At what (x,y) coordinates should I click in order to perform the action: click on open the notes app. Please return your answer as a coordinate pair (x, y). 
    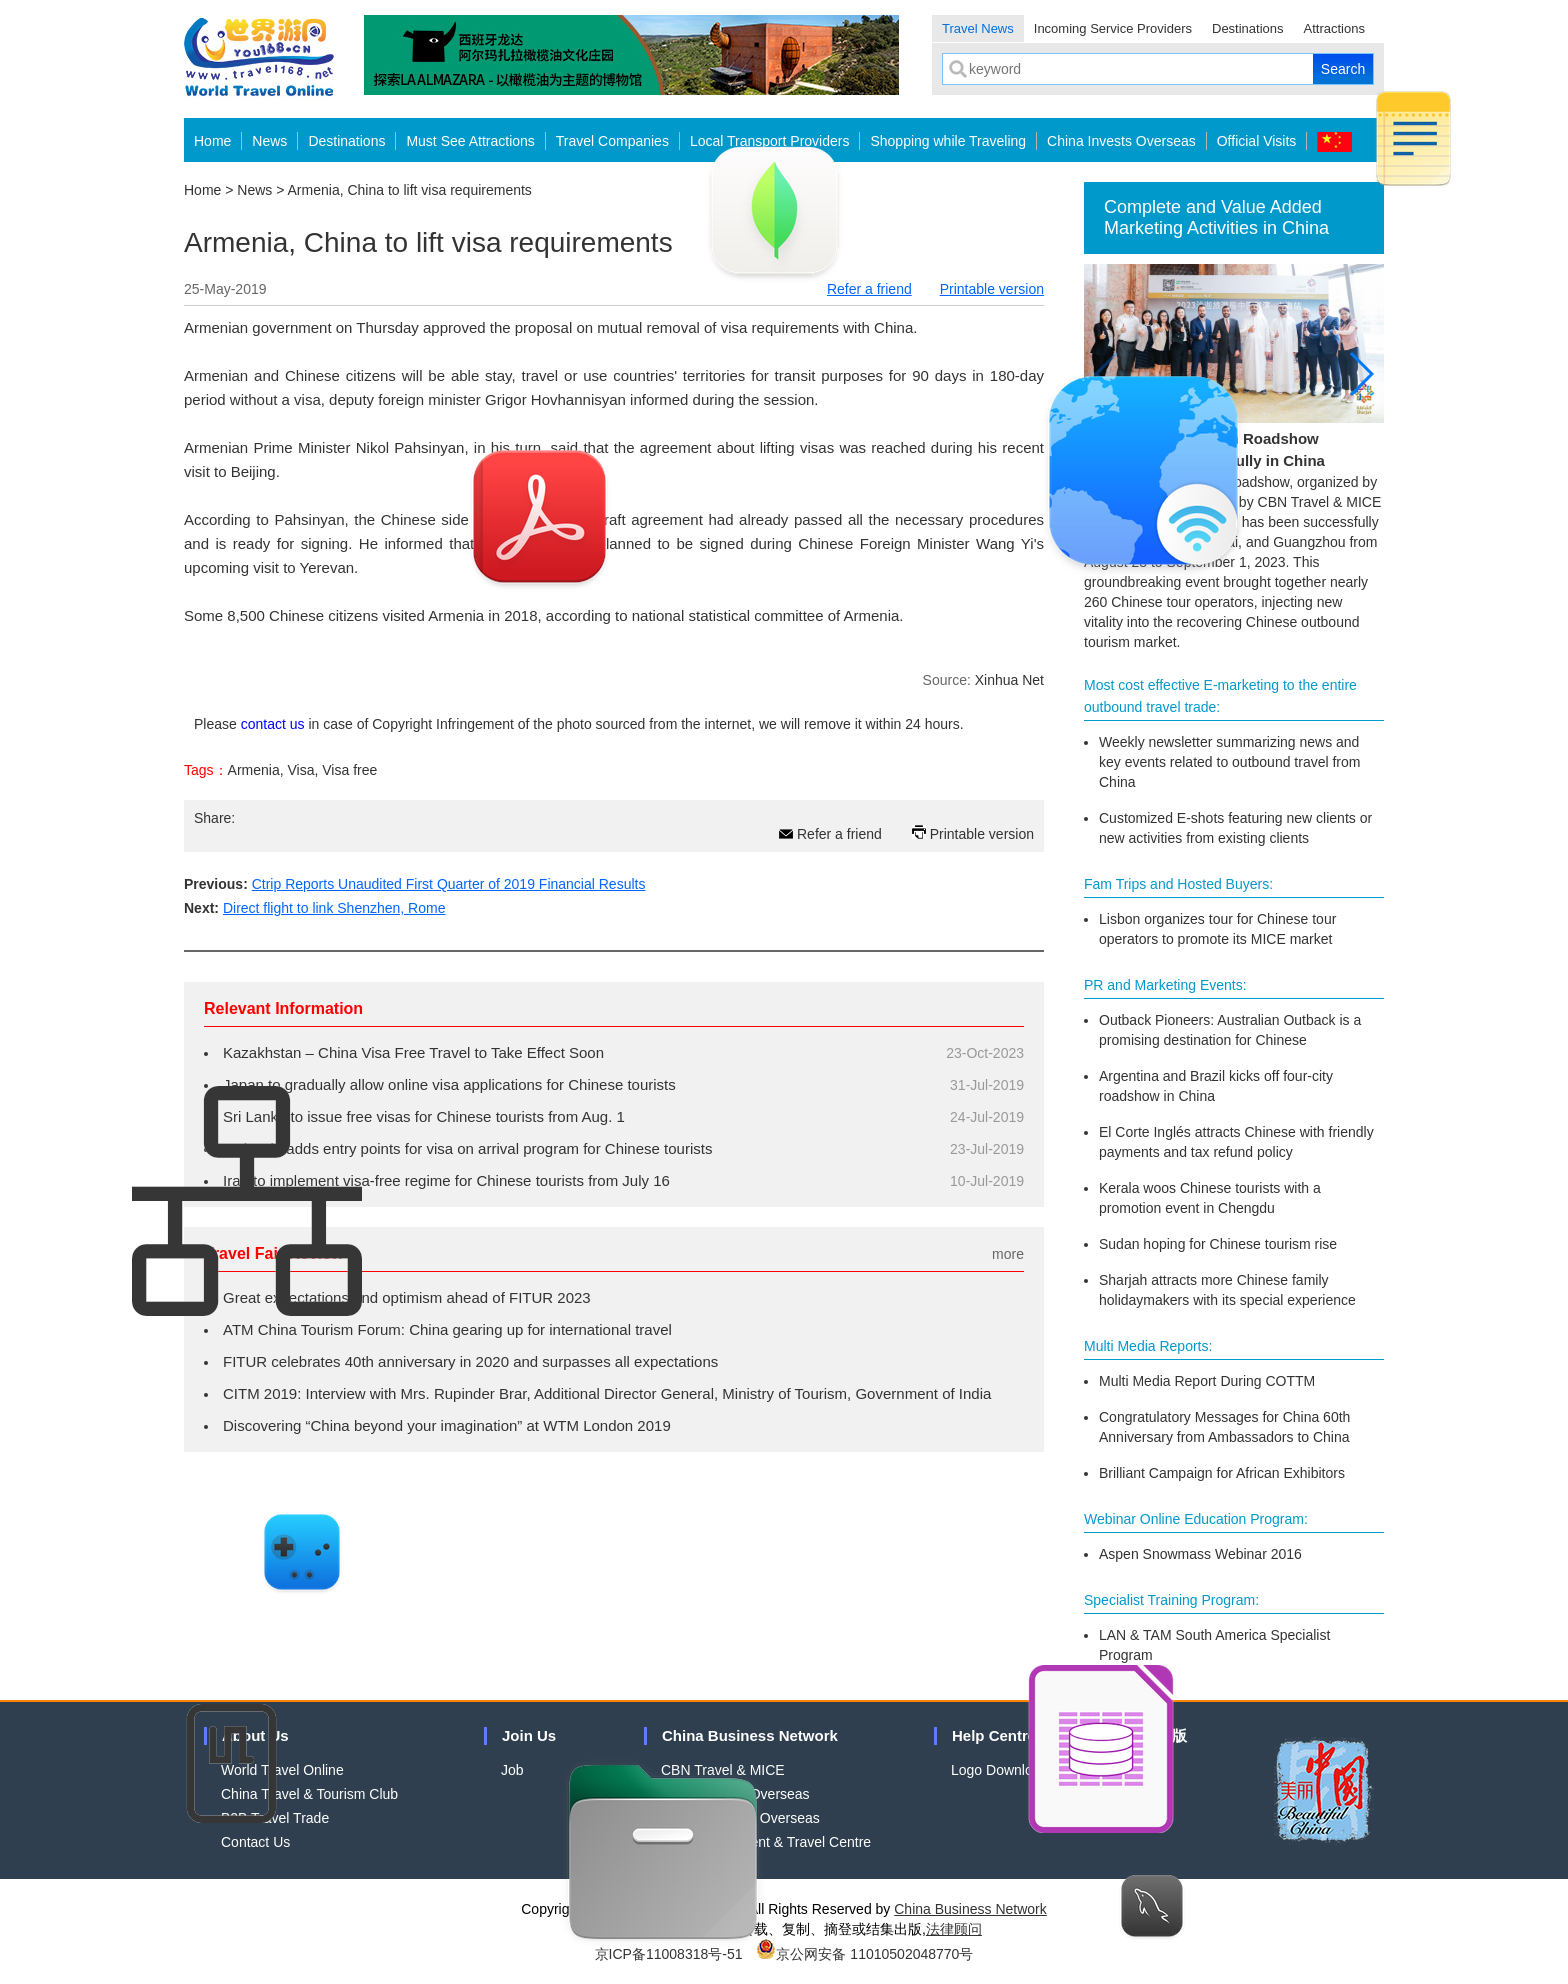
    Looking at the image, I should click on (1413, 138).